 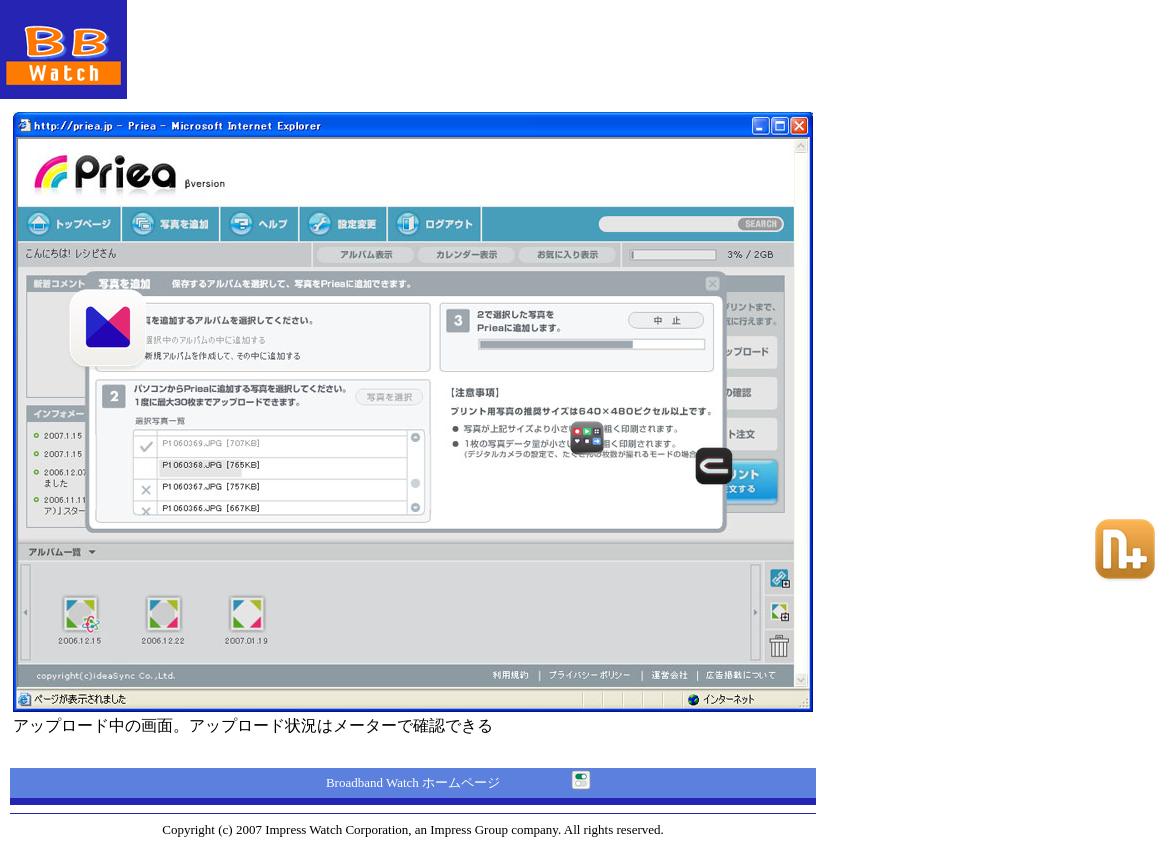 What do you see at coordinates (587, 438) in the screenshot?
I see `open Boatswain app for Elgato Stream Deck control` at bounding box center [587, 438].